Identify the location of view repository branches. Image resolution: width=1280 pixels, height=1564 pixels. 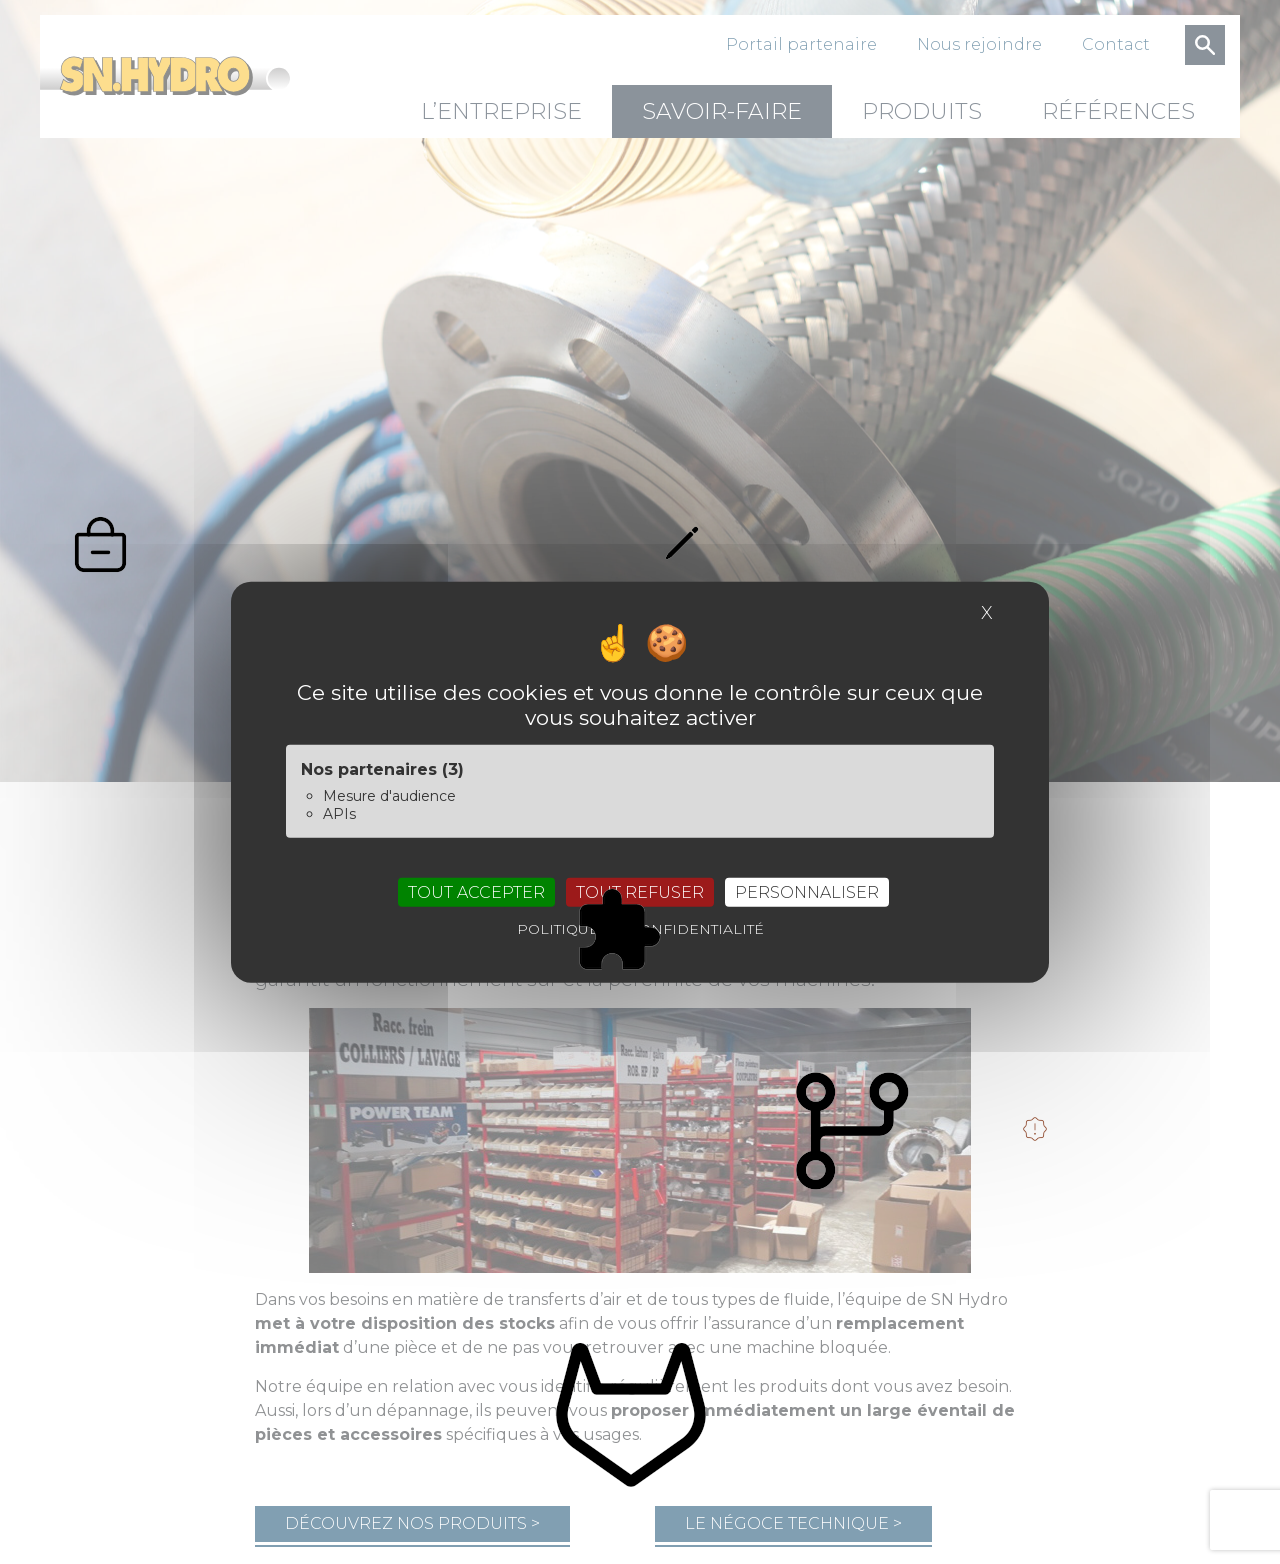
(845, 1131).